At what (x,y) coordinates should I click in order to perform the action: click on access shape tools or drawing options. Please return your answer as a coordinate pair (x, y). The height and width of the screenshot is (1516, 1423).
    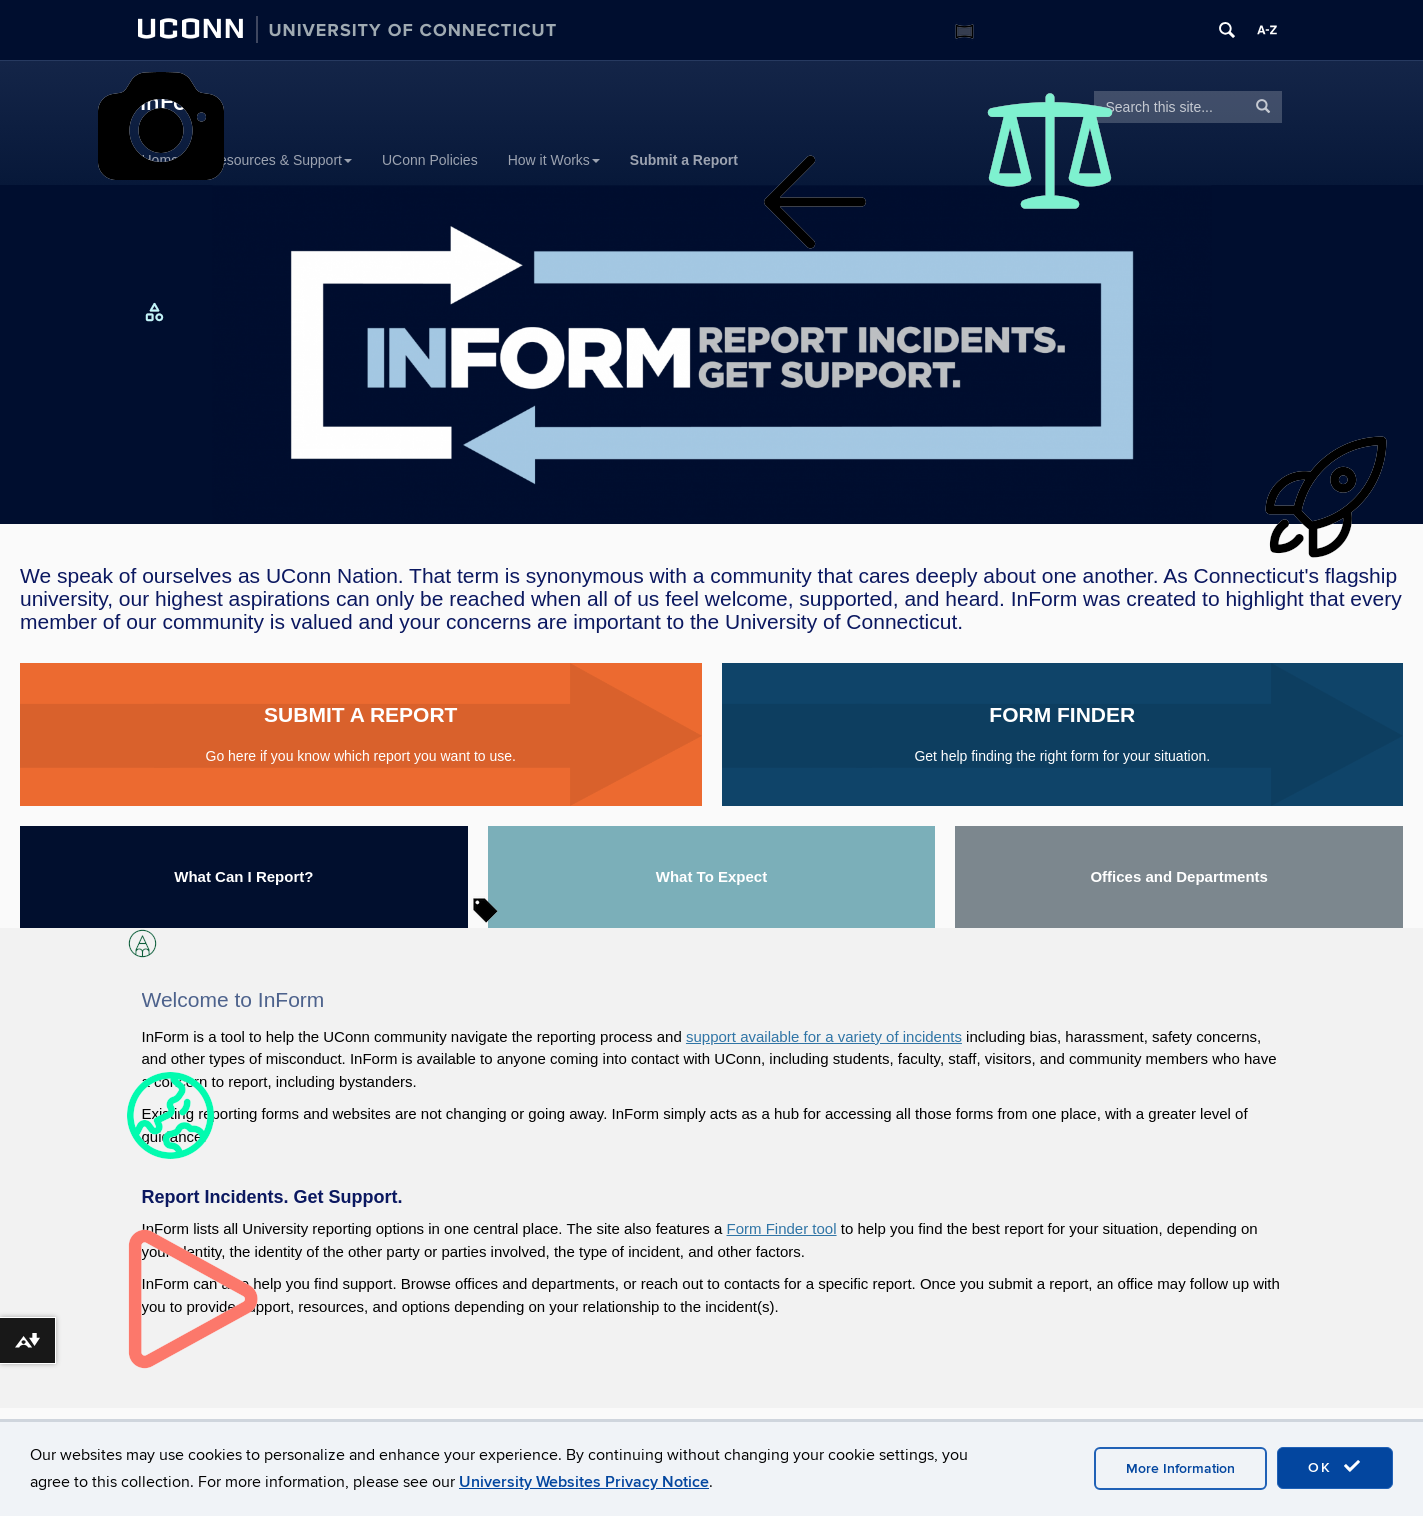
    Looking at the image, I should click on (154, 312).